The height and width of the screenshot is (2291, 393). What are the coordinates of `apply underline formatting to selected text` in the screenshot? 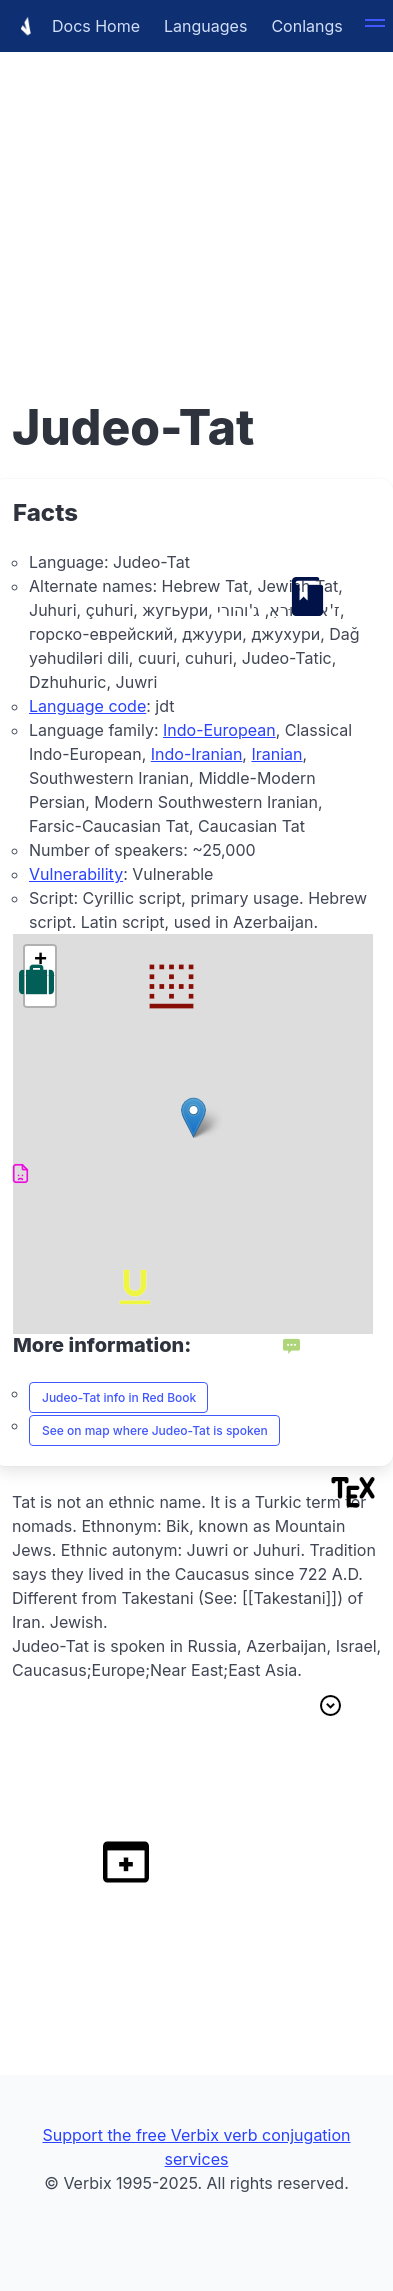 It's located at (135, 1287).